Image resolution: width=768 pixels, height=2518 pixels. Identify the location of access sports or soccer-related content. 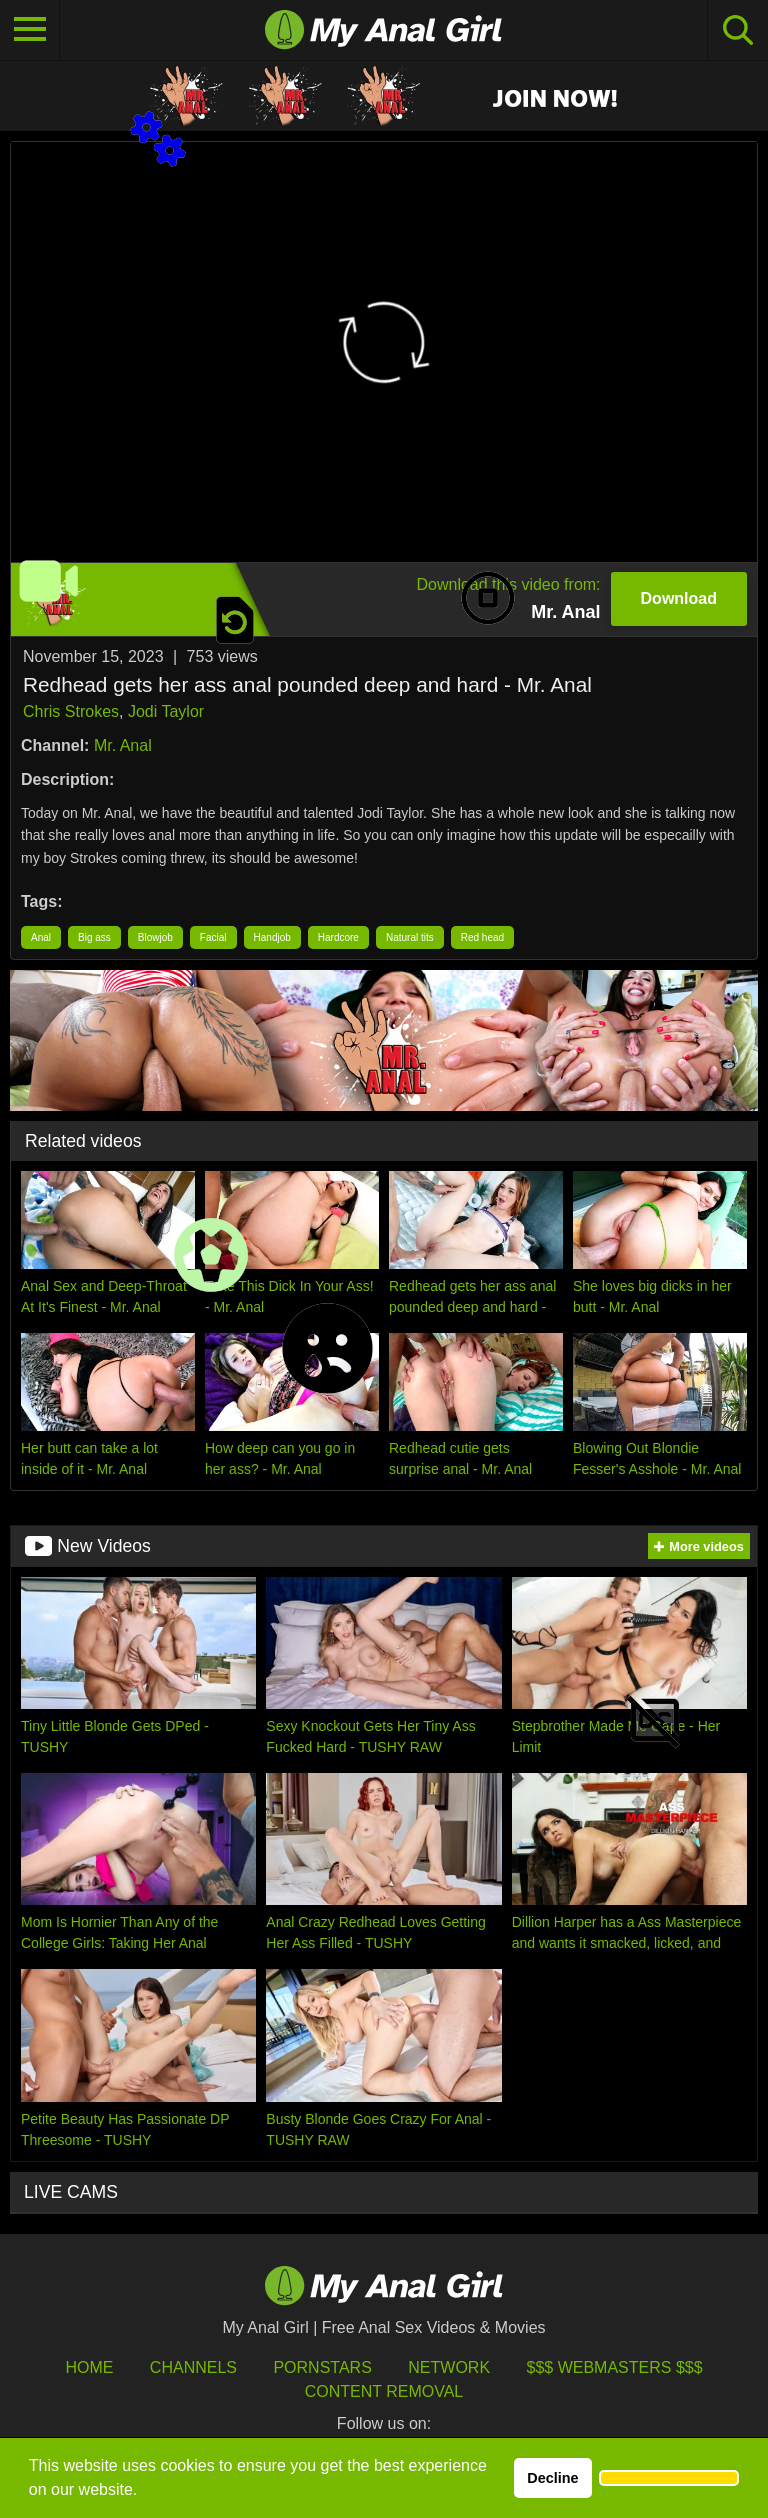
(211, 1255).